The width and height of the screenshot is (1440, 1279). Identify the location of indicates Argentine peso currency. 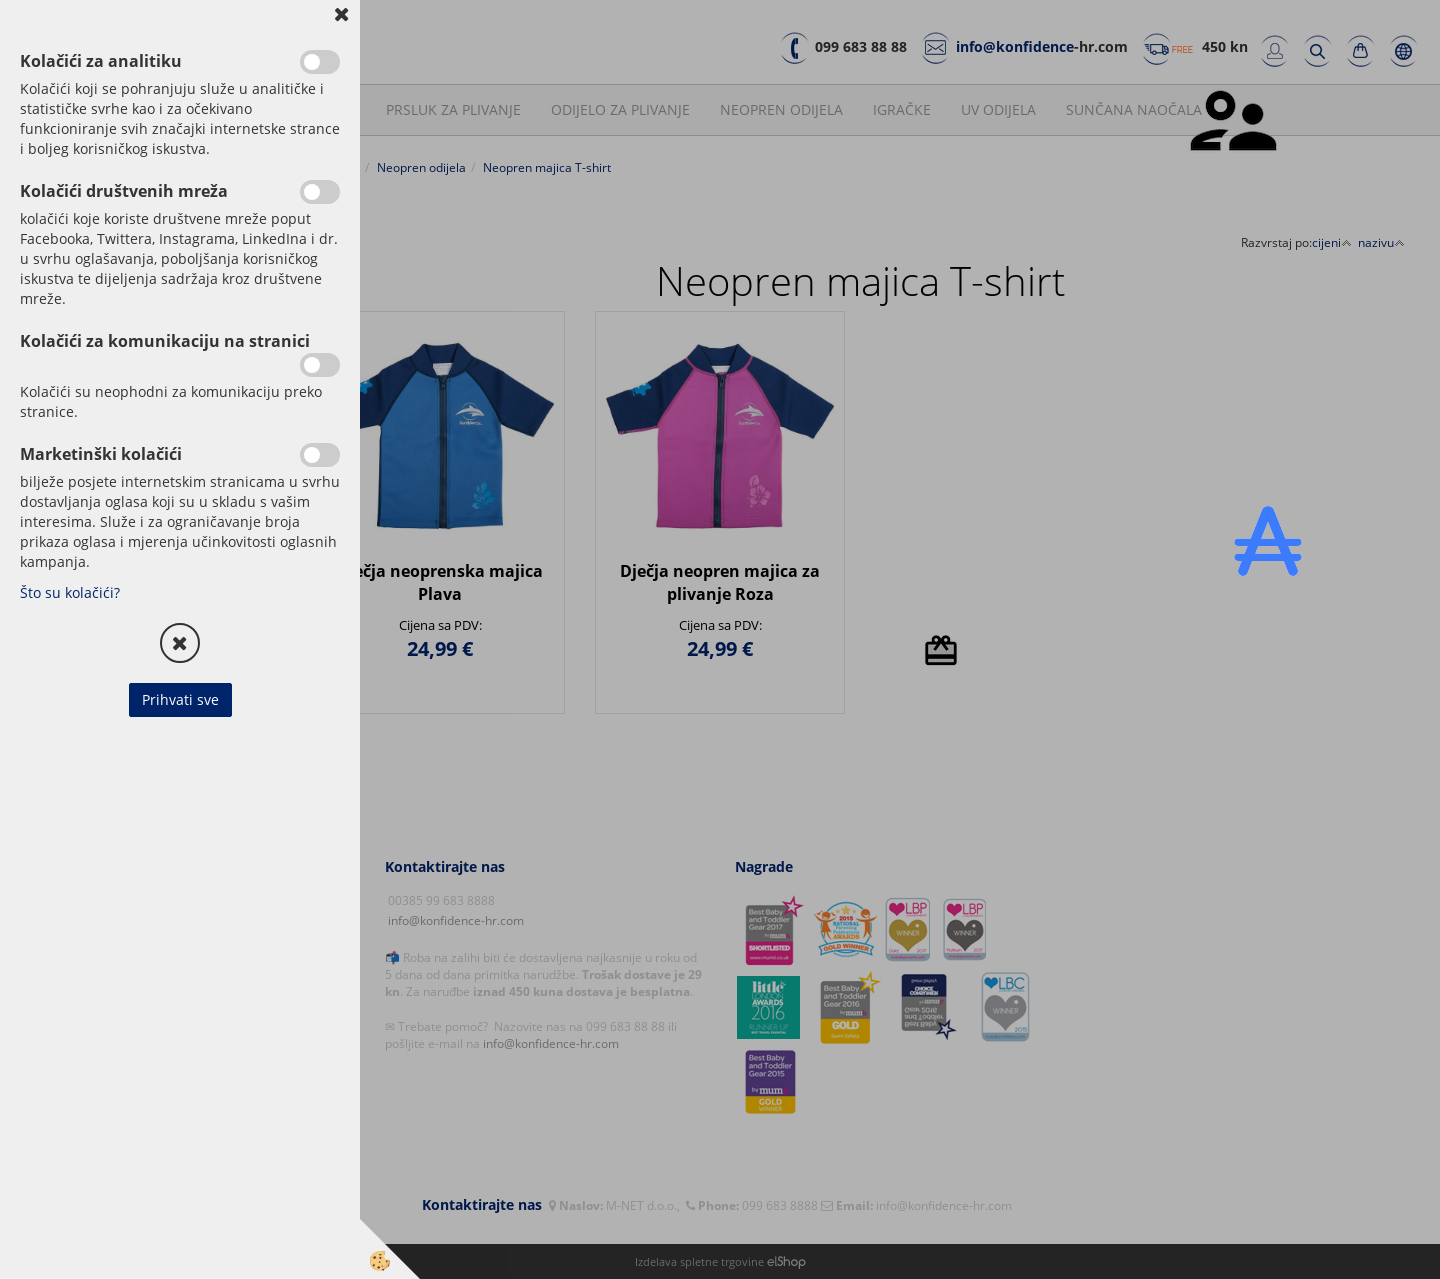
(1268, 541).